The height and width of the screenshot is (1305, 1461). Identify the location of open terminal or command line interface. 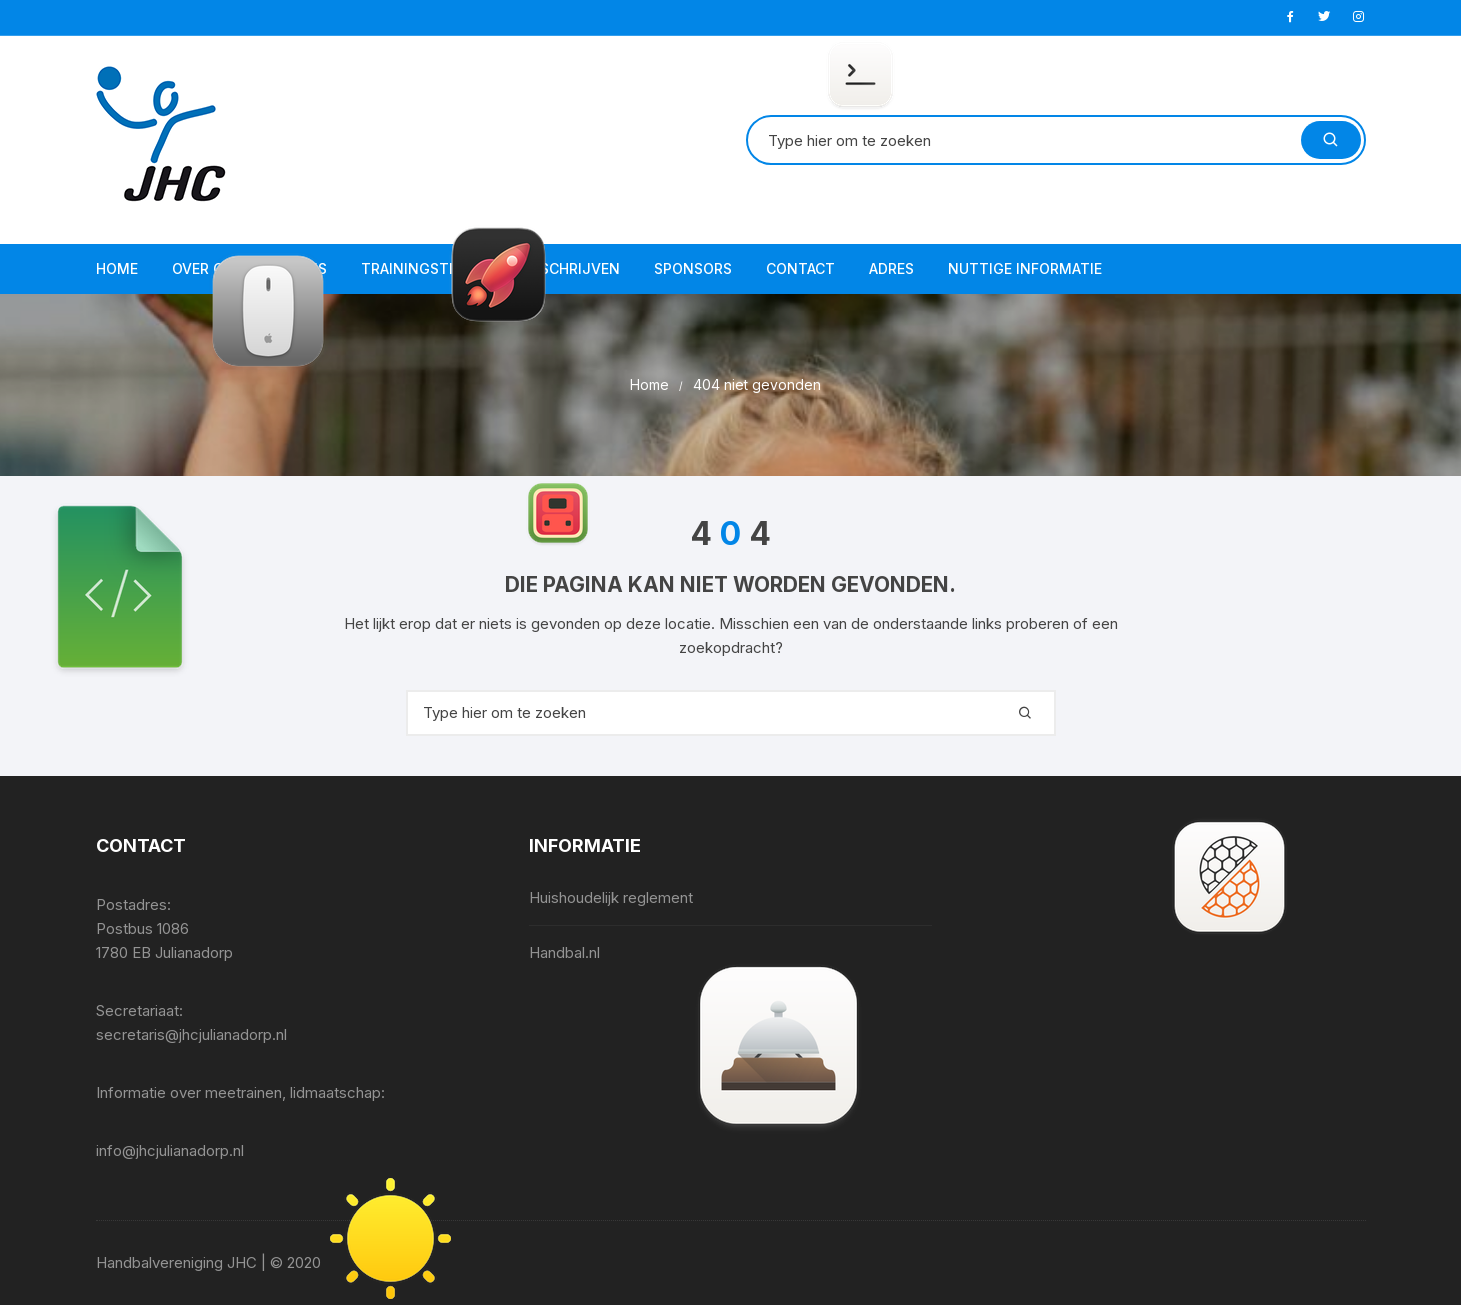
(860, 74).